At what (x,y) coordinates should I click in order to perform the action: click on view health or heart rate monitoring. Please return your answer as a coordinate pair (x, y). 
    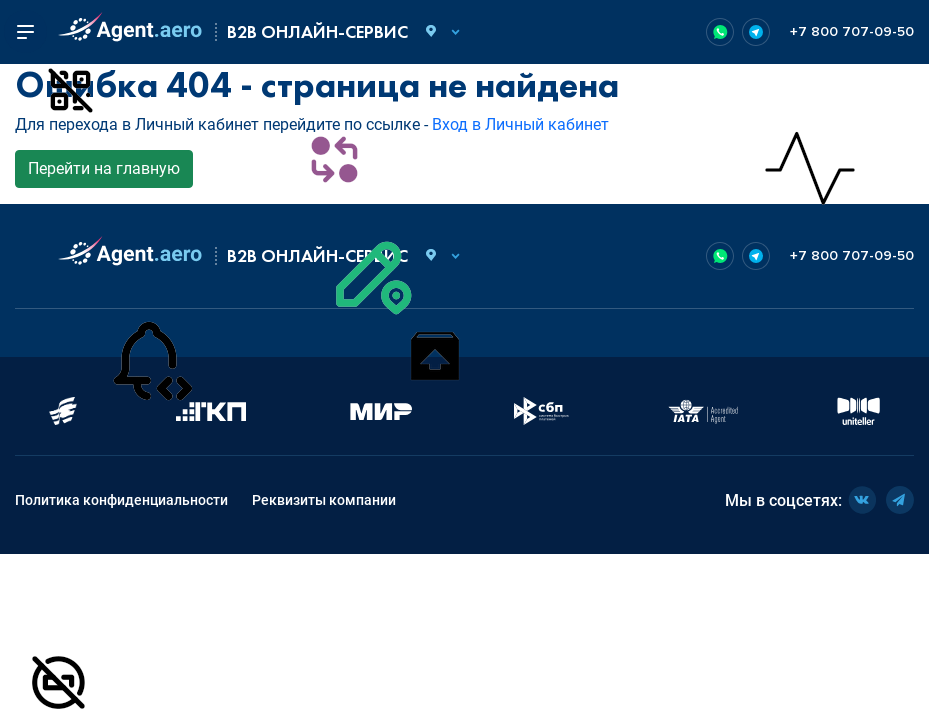
    Looking at the image, I should click on (810, 170).